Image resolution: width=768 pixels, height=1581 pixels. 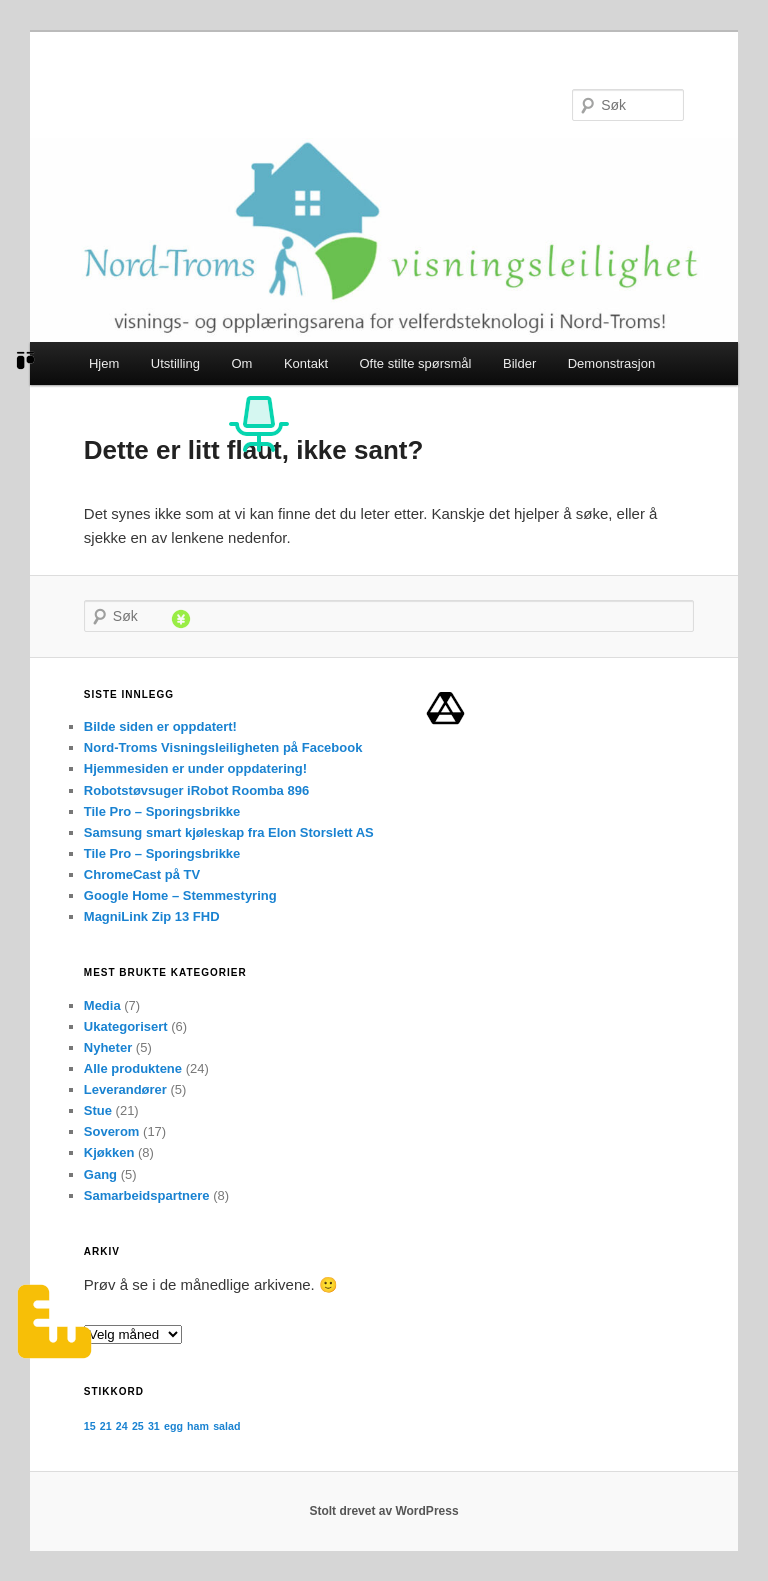 I want to click on view balance in japanese yen, so click(x=181, y=619).